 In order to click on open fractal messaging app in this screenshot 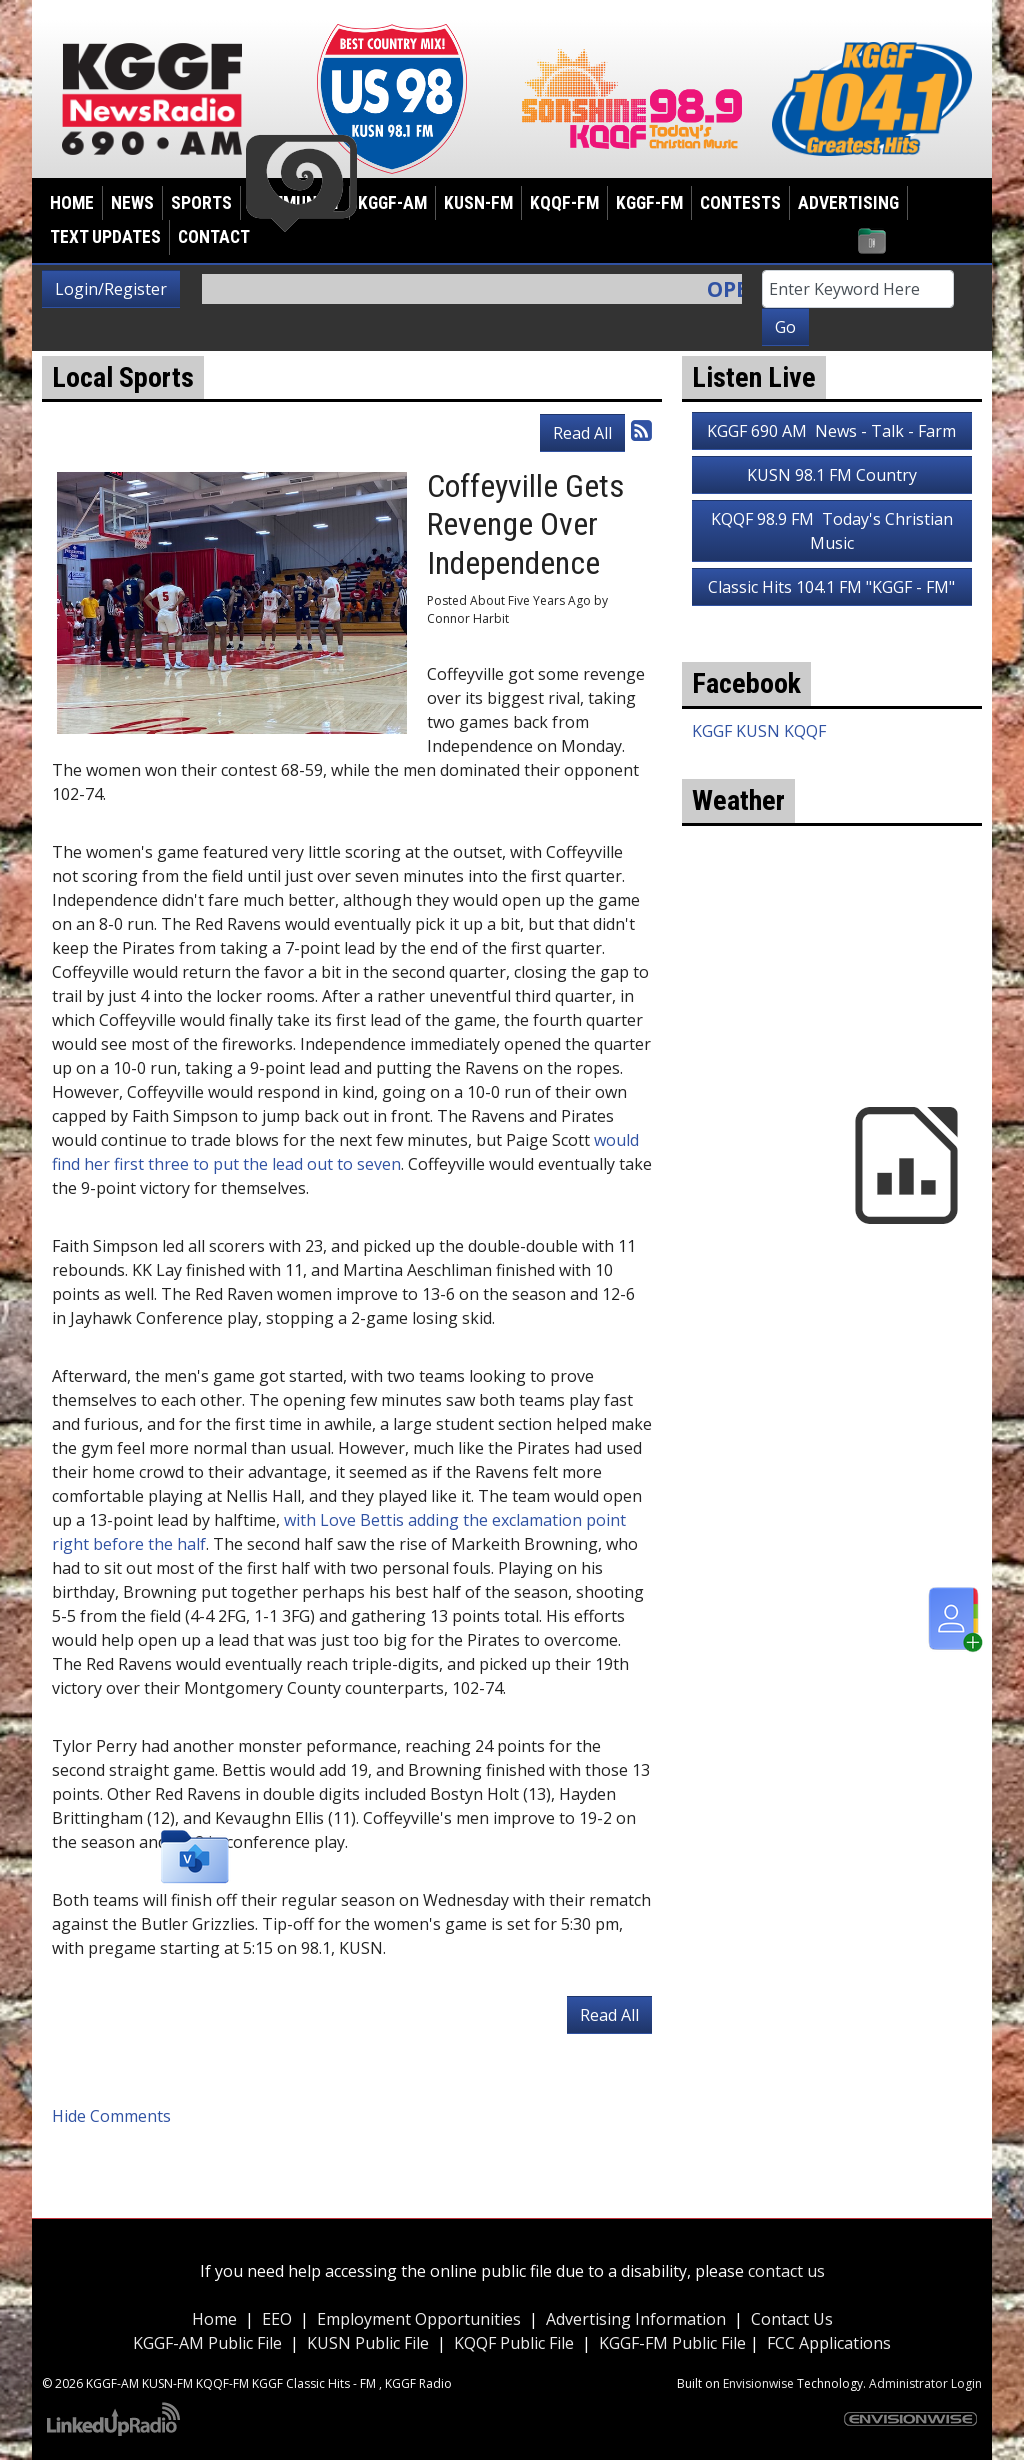, I will do `click(301, 183)`.